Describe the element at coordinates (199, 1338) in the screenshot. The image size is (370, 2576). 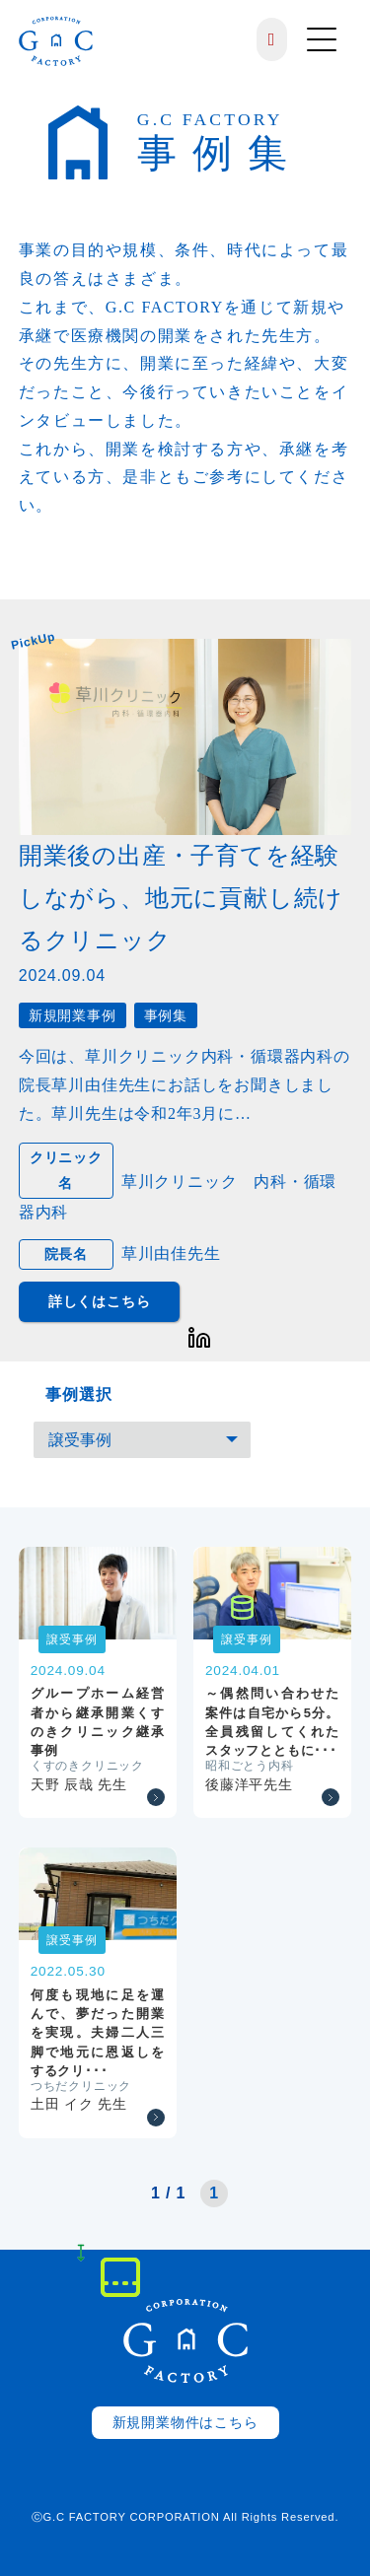
I see `visit linkedin profile` at that location.